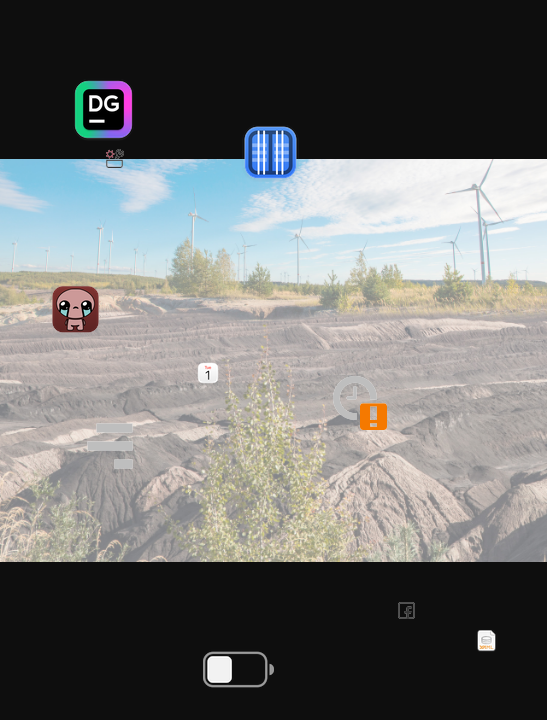 The height and width of the screenshot is (720, 547). What do you see at coordinates (486, 640) in the screenshot?
I see `a yaml configuration file` at bounding box center [486, 640].